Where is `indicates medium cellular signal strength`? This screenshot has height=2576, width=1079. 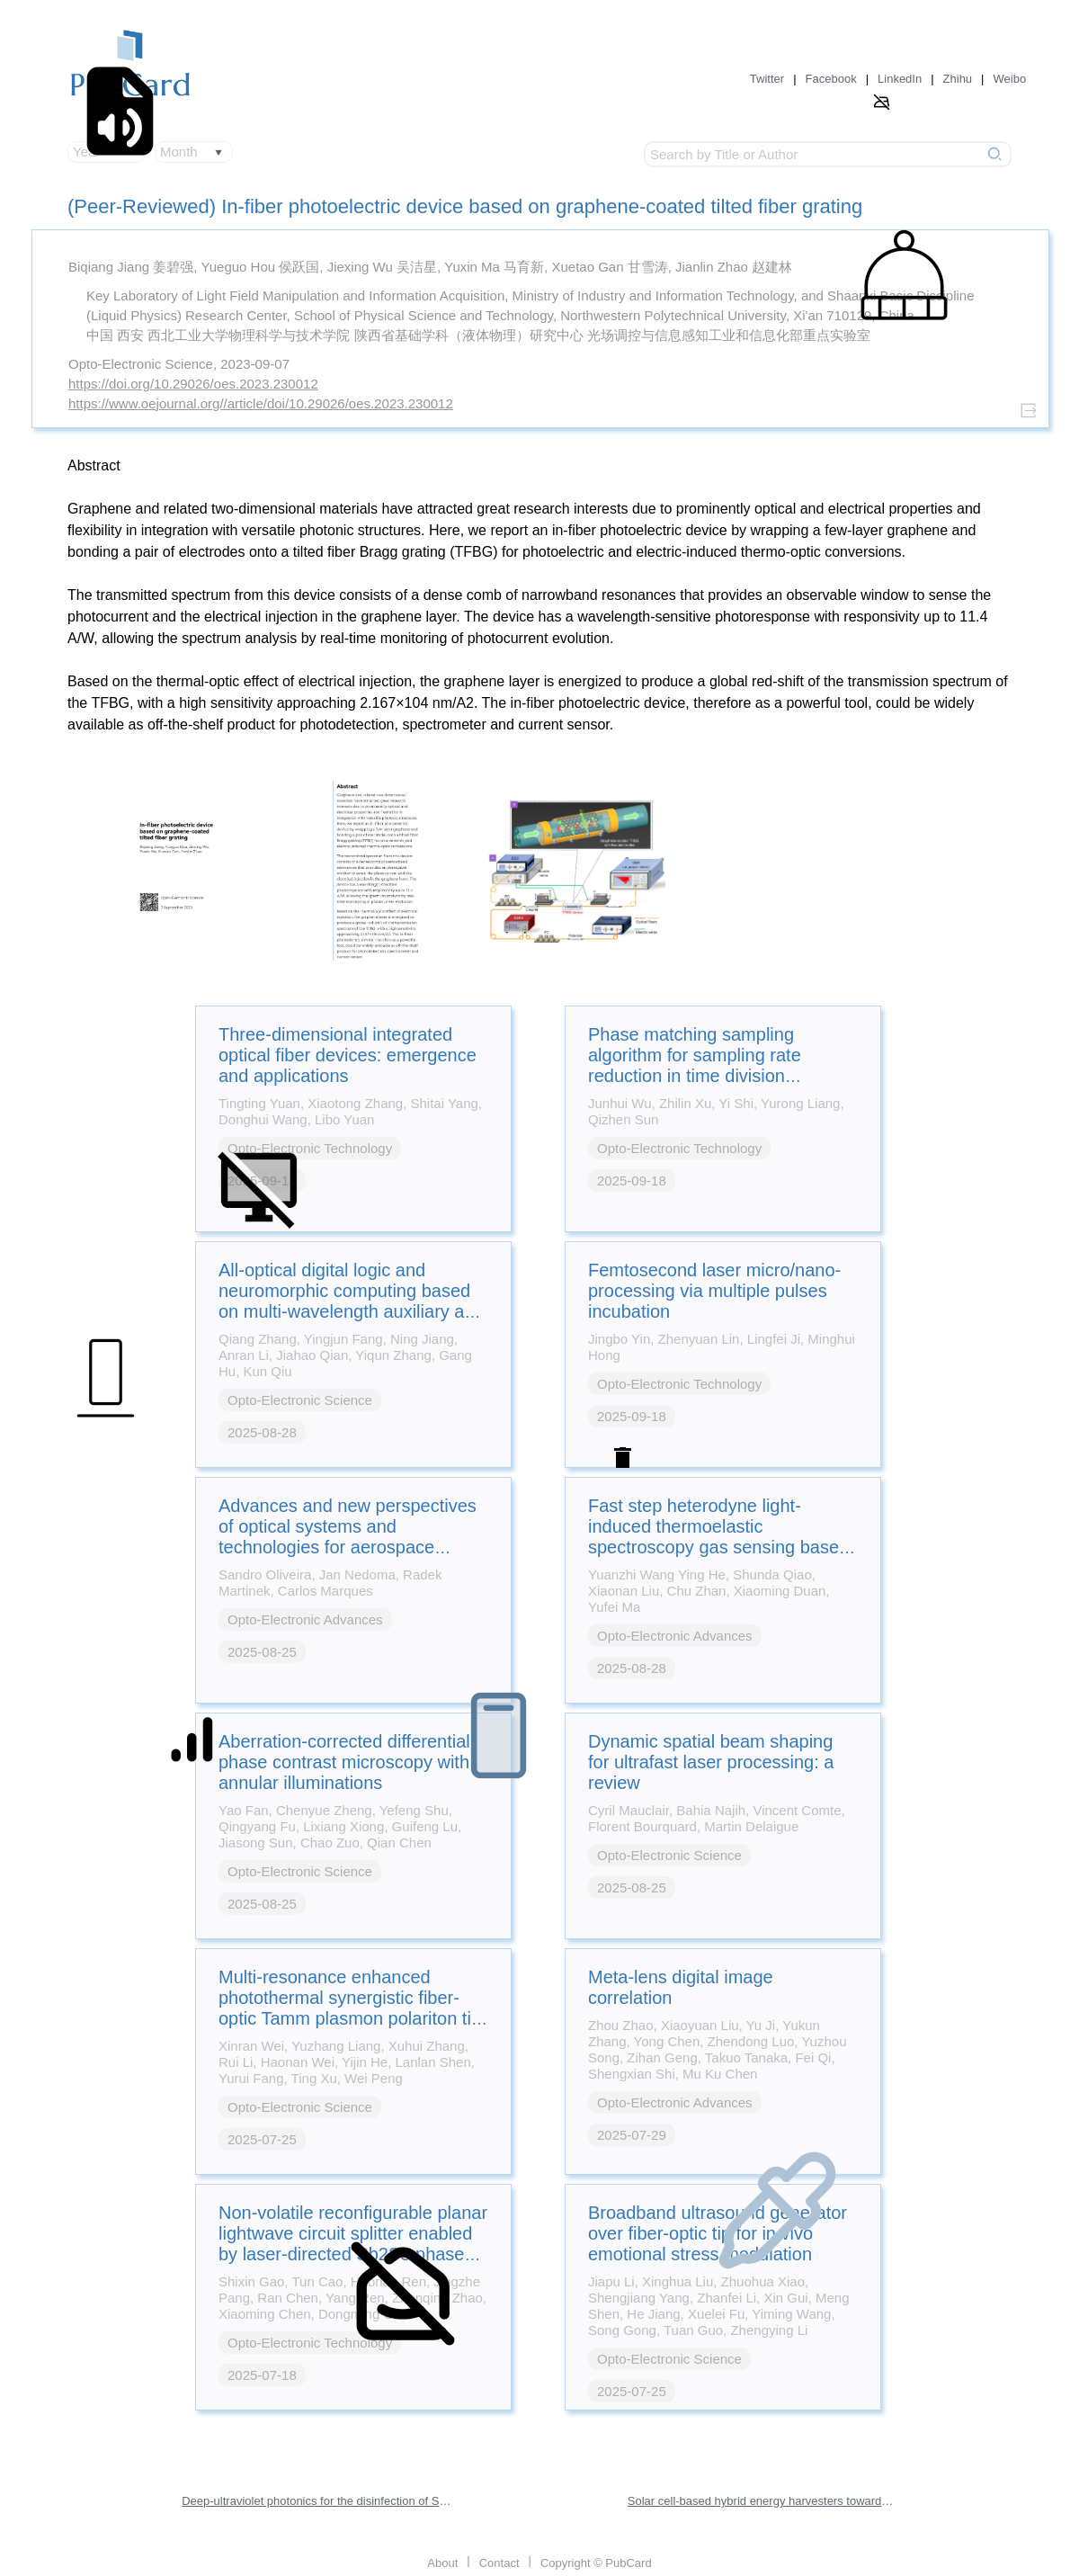 indicates medium cellular signal strength is located at coordinates (210, 1728).